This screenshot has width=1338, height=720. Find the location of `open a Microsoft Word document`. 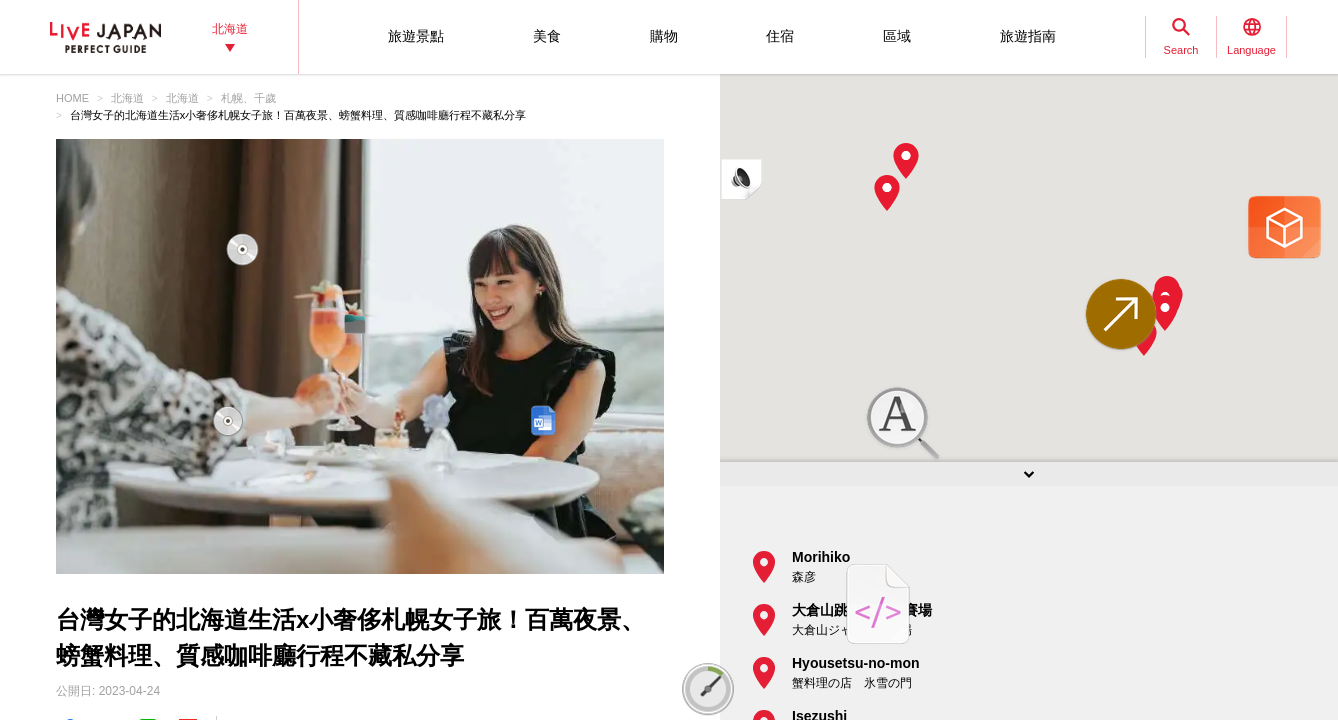

open a Microsoft Word document is located at coordinates (543, 420).